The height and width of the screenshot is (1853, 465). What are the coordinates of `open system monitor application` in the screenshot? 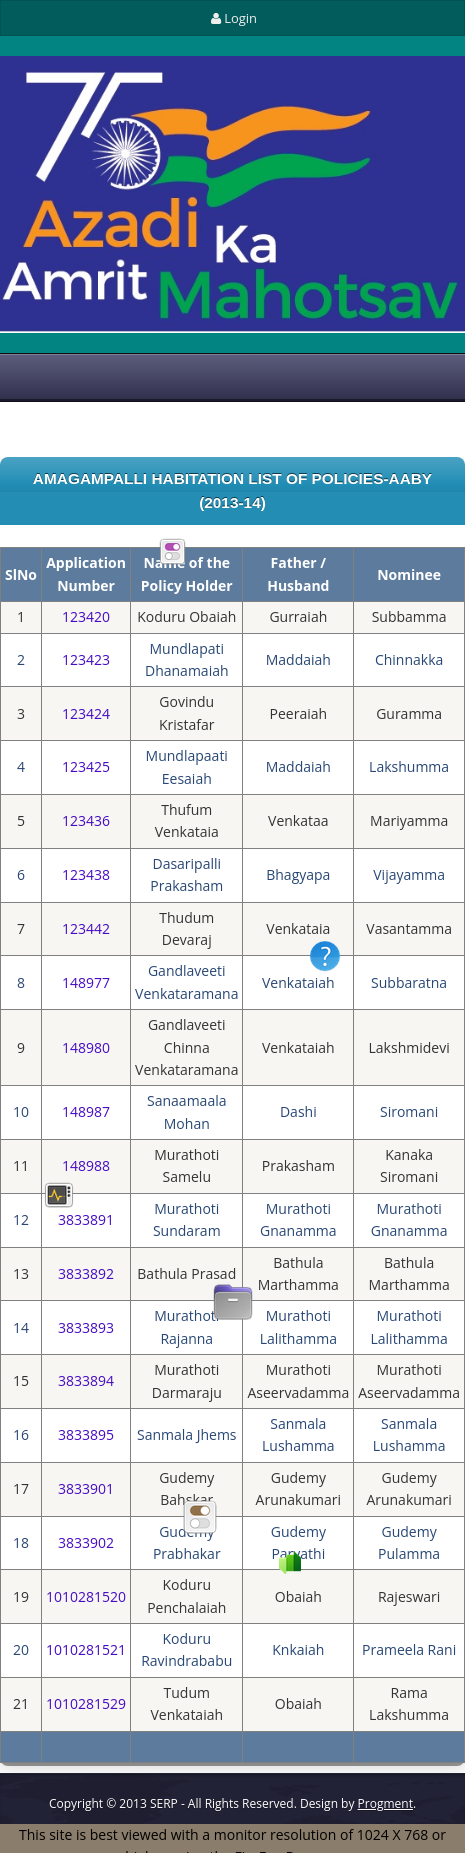 It's located at (59, 1195).